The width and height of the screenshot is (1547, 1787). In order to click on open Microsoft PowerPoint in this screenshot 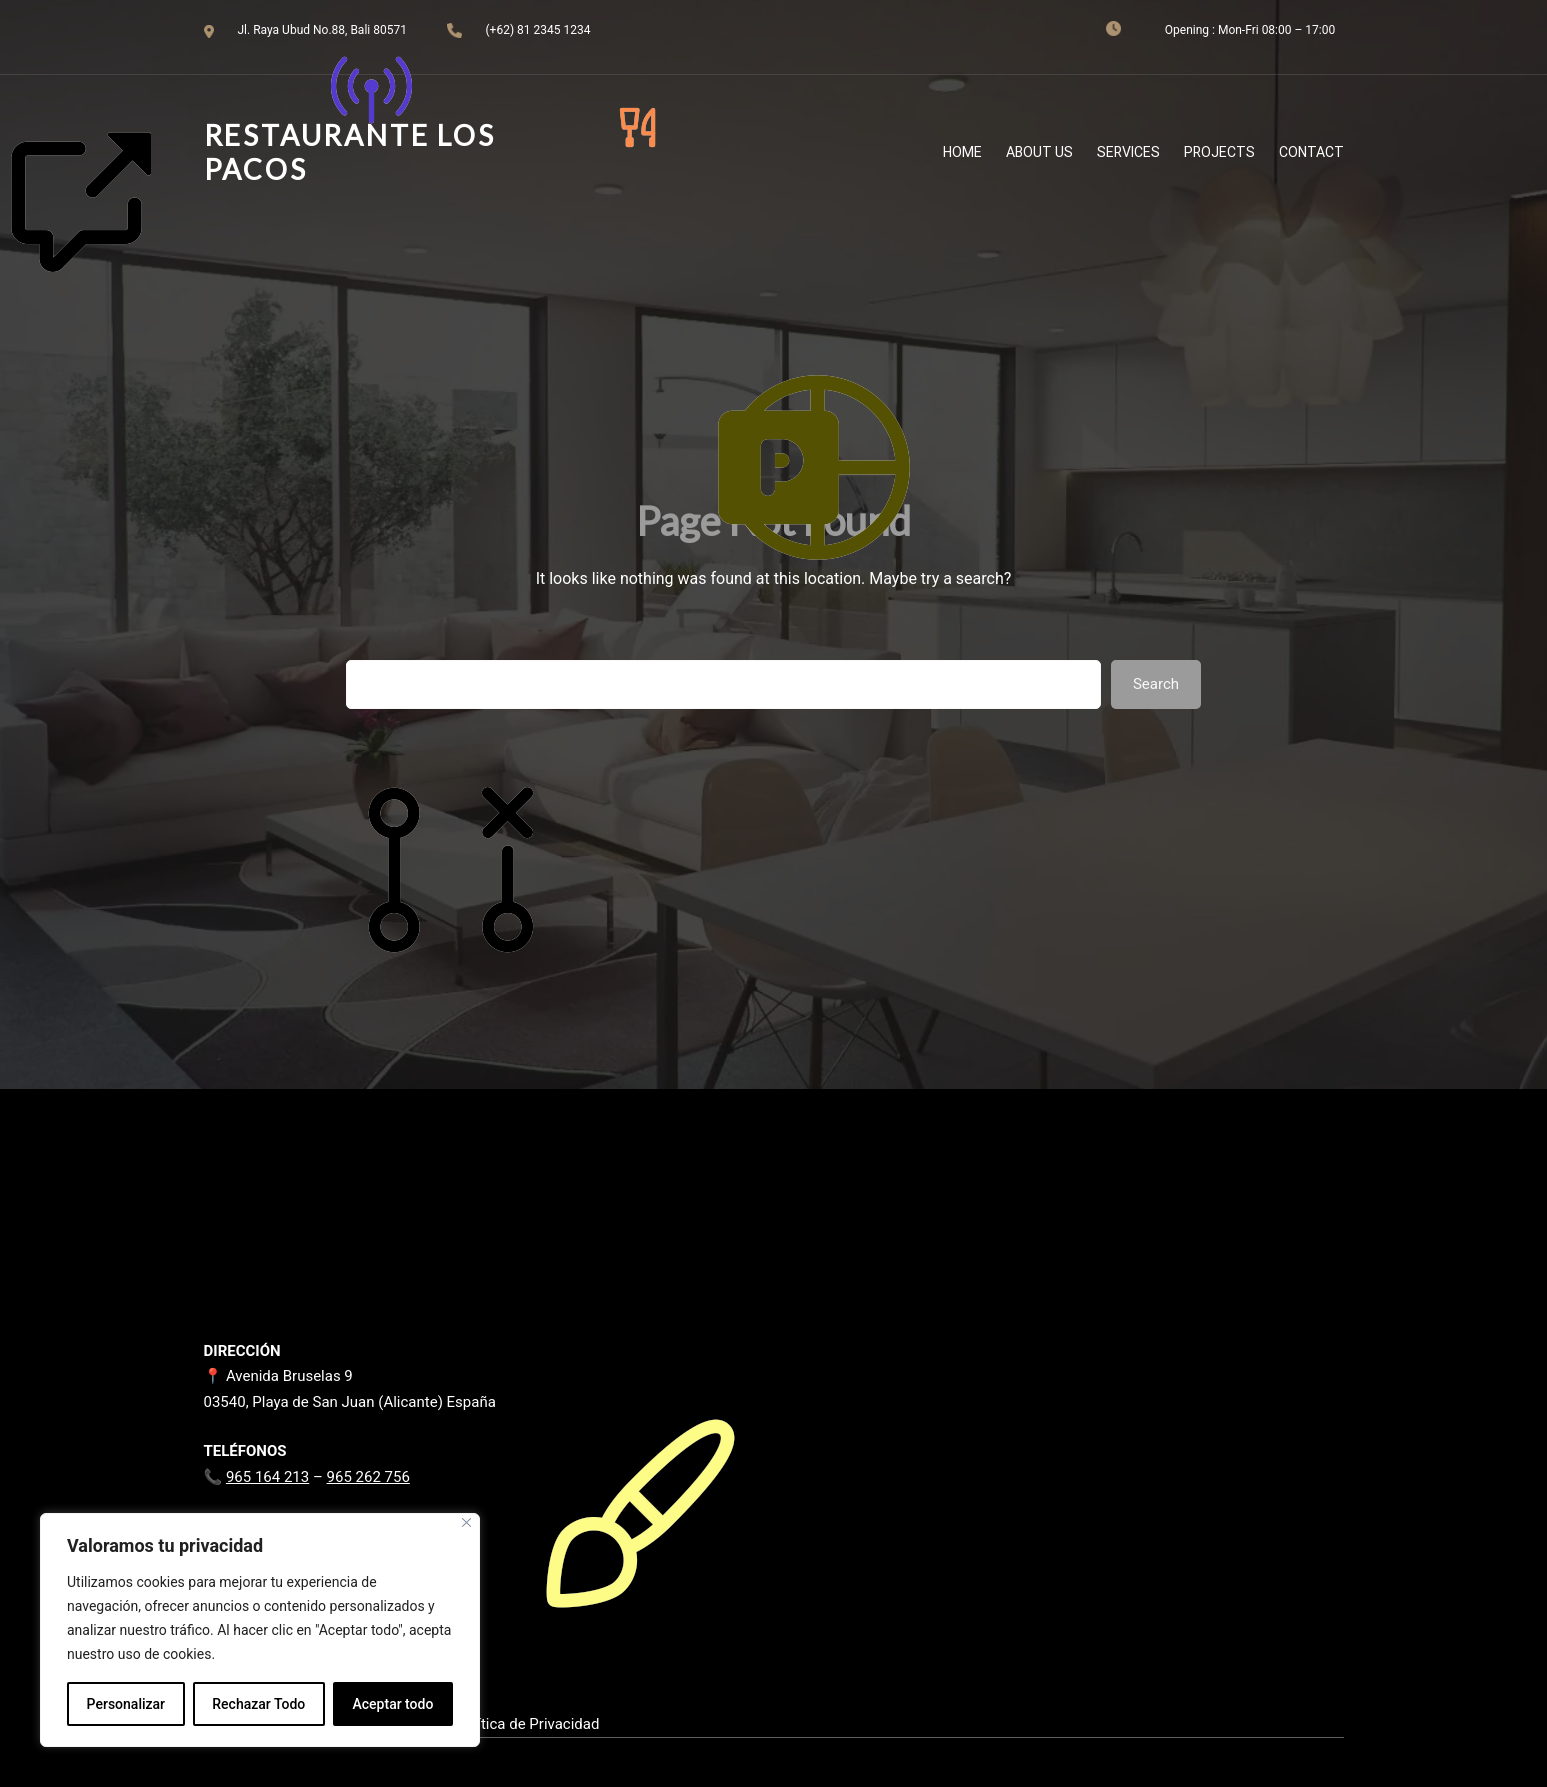, I will do `click(810, 467)`.